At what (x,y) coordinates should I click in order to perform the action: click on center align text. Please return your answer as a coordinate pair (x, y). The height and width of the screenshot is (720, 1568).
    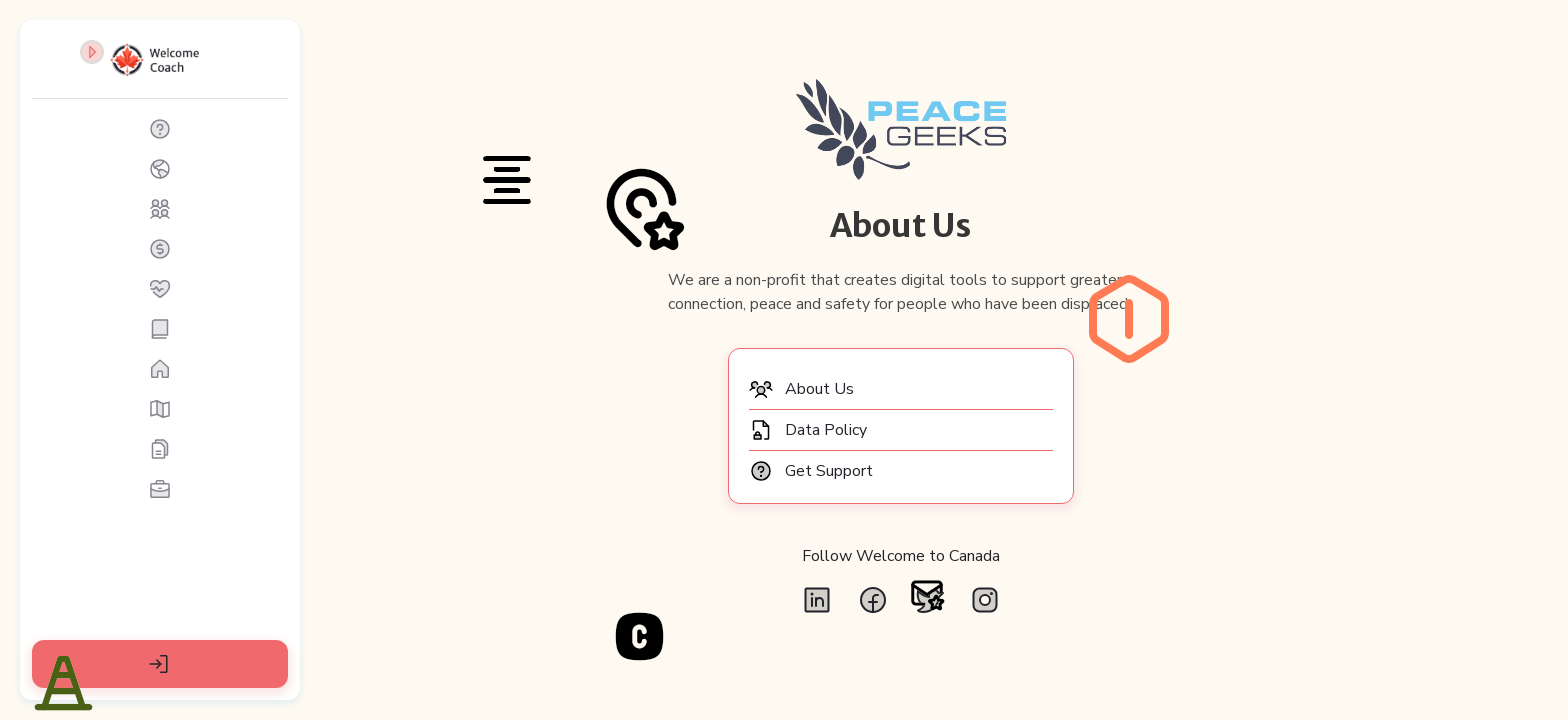
    Looking at the image, I should click on (507, 180).